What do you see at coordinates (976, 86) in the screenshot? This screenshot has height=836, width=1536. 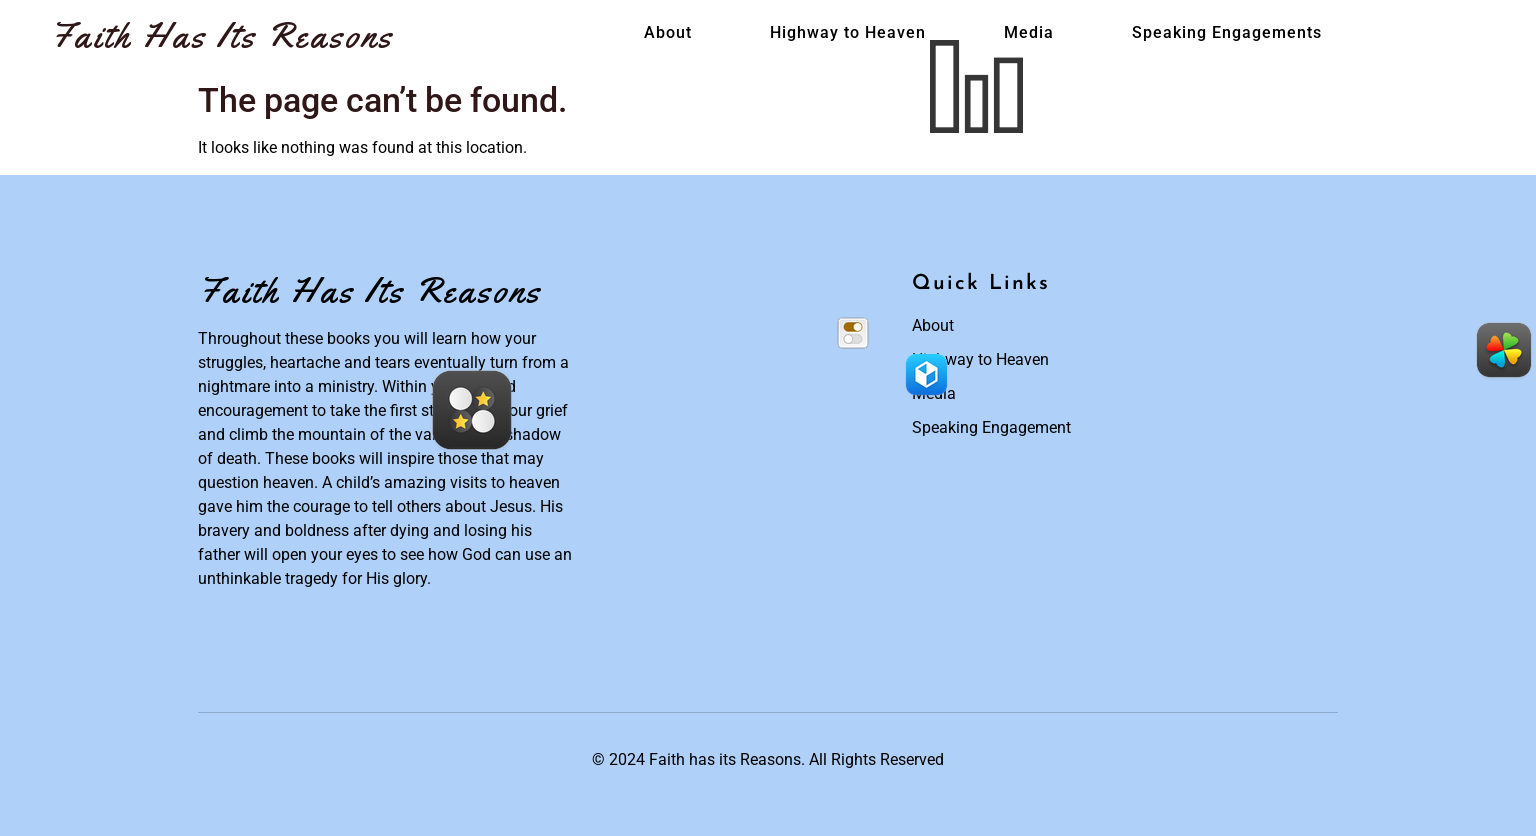 I see `view statistics or analytics` at bounding box center [976, 86].